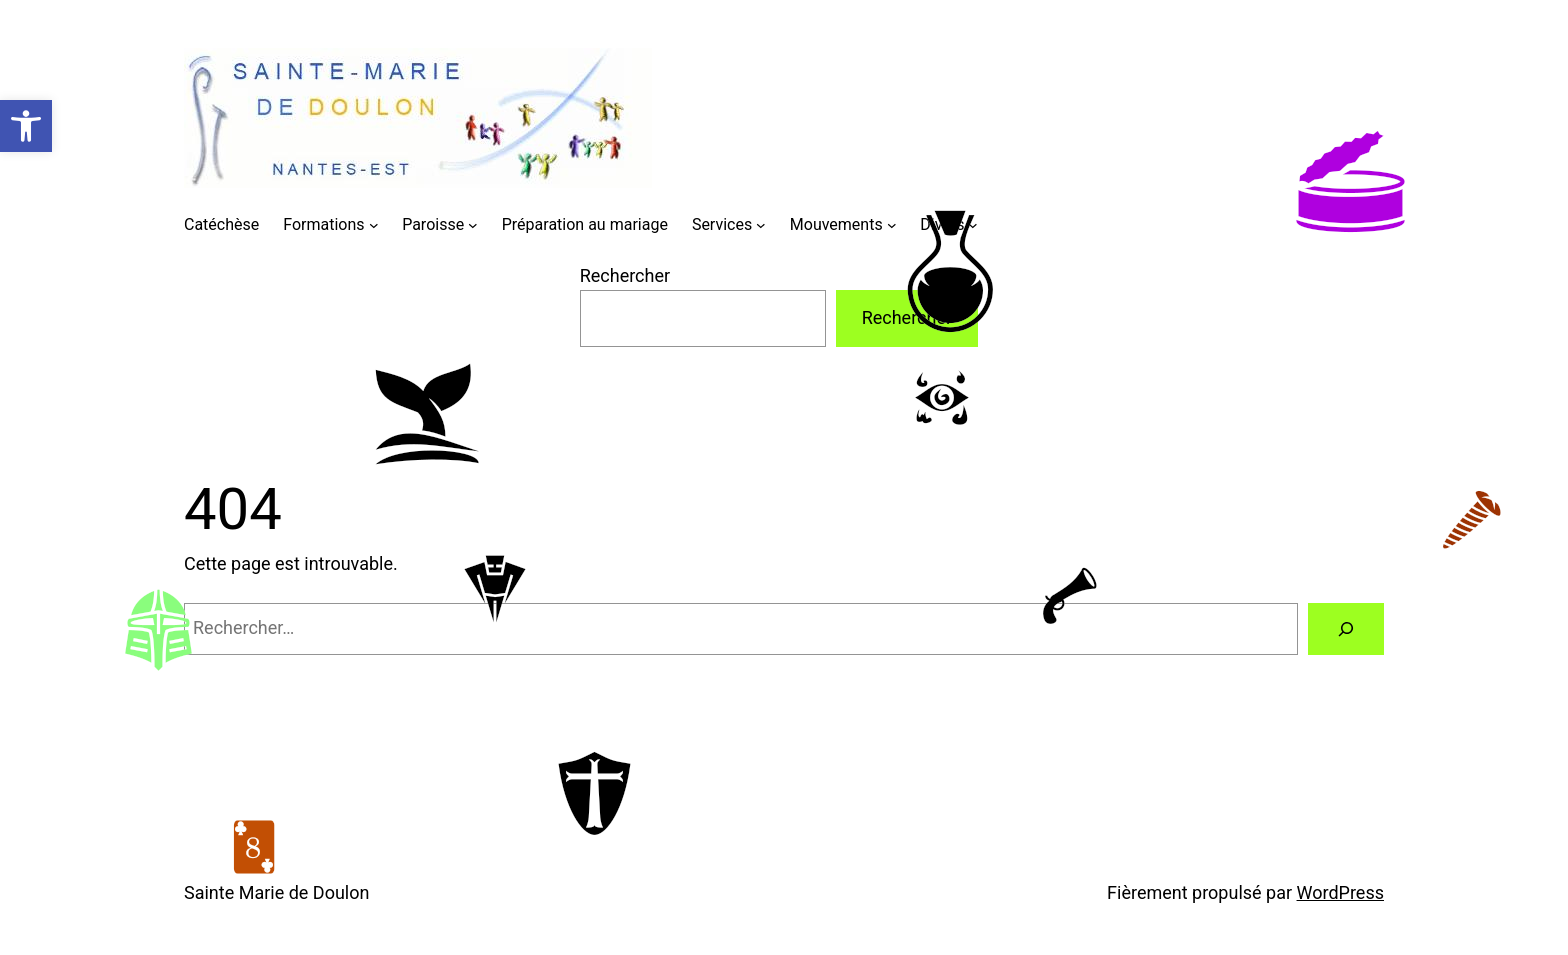  Describe the element at coordinates (942, 398) in the screenshot. I see `activate fire vision or enhanced sight ability` at that location.